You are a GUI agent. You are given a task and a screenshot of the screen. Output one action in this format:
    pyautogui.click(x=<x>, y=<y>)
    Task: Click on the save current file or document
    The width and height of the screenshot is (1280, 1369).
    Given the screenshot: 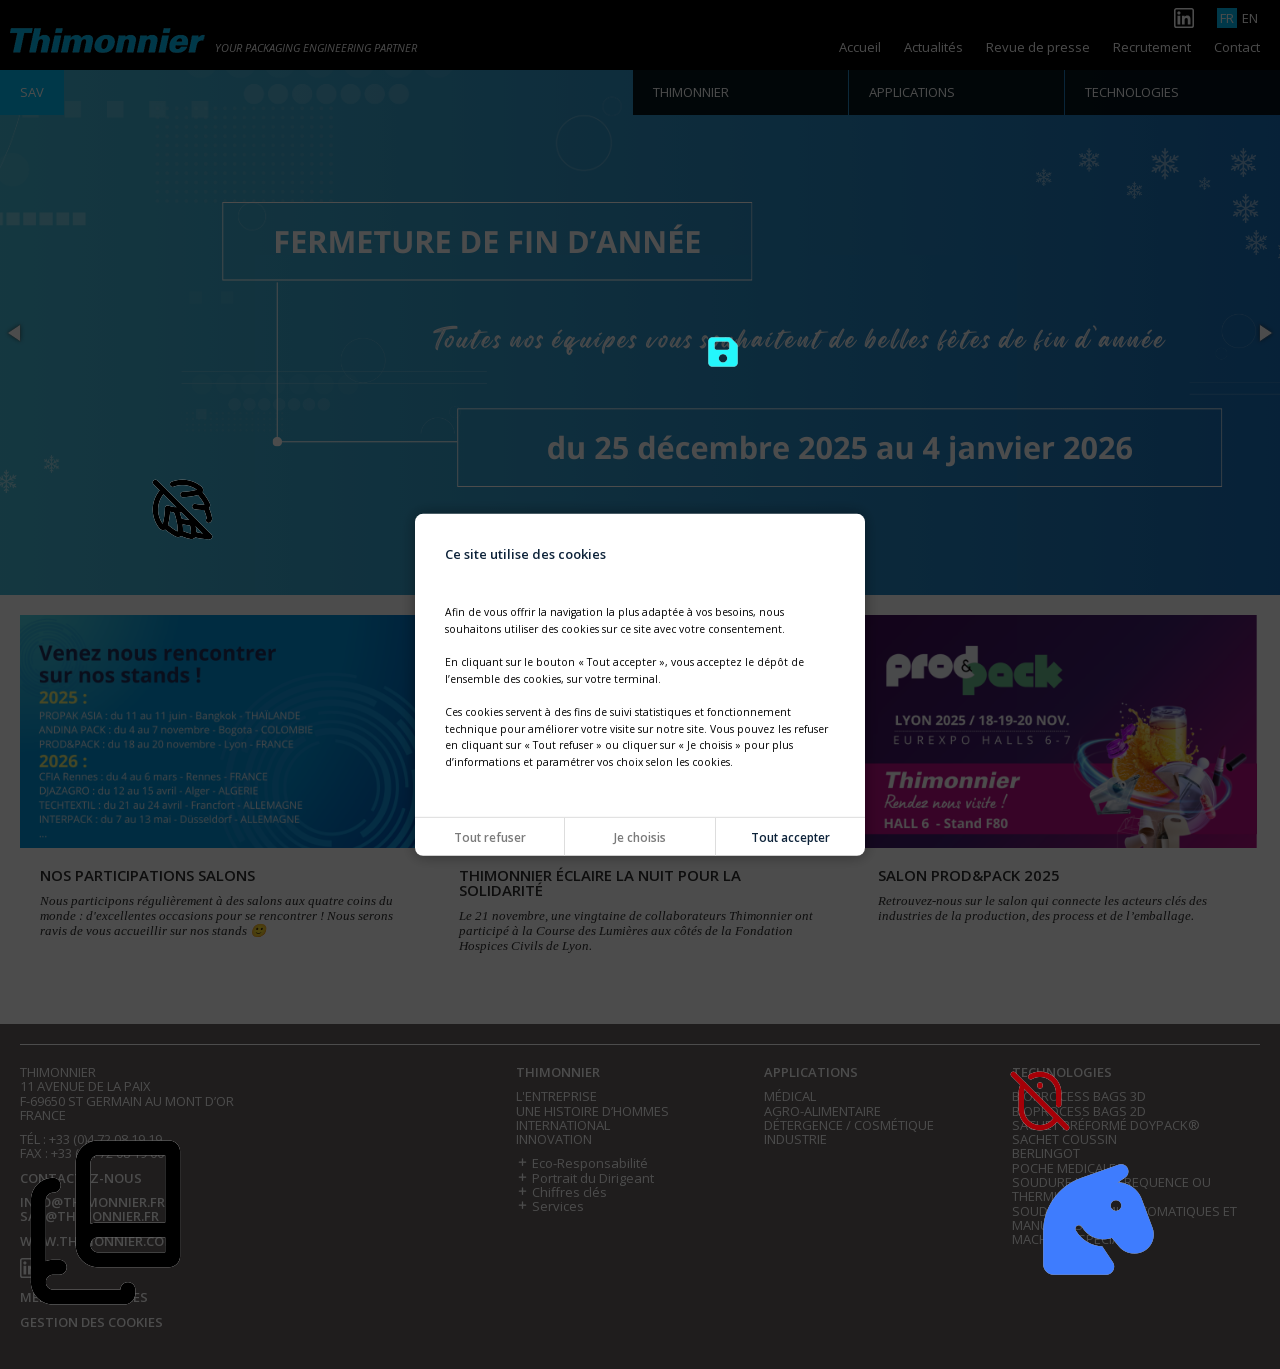 What is the action you would take?
    pyautogui.click(x=723, y=352)
    